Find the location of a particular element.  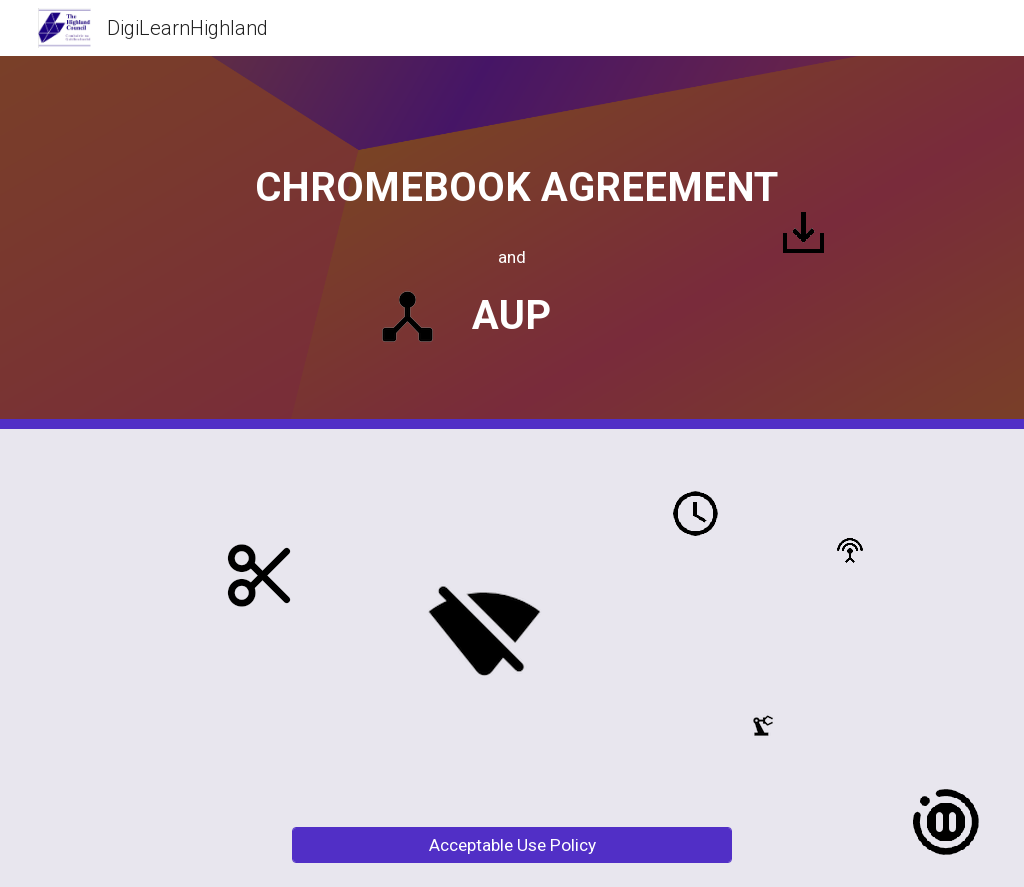

download file to device is located at coordinates (803, 232).